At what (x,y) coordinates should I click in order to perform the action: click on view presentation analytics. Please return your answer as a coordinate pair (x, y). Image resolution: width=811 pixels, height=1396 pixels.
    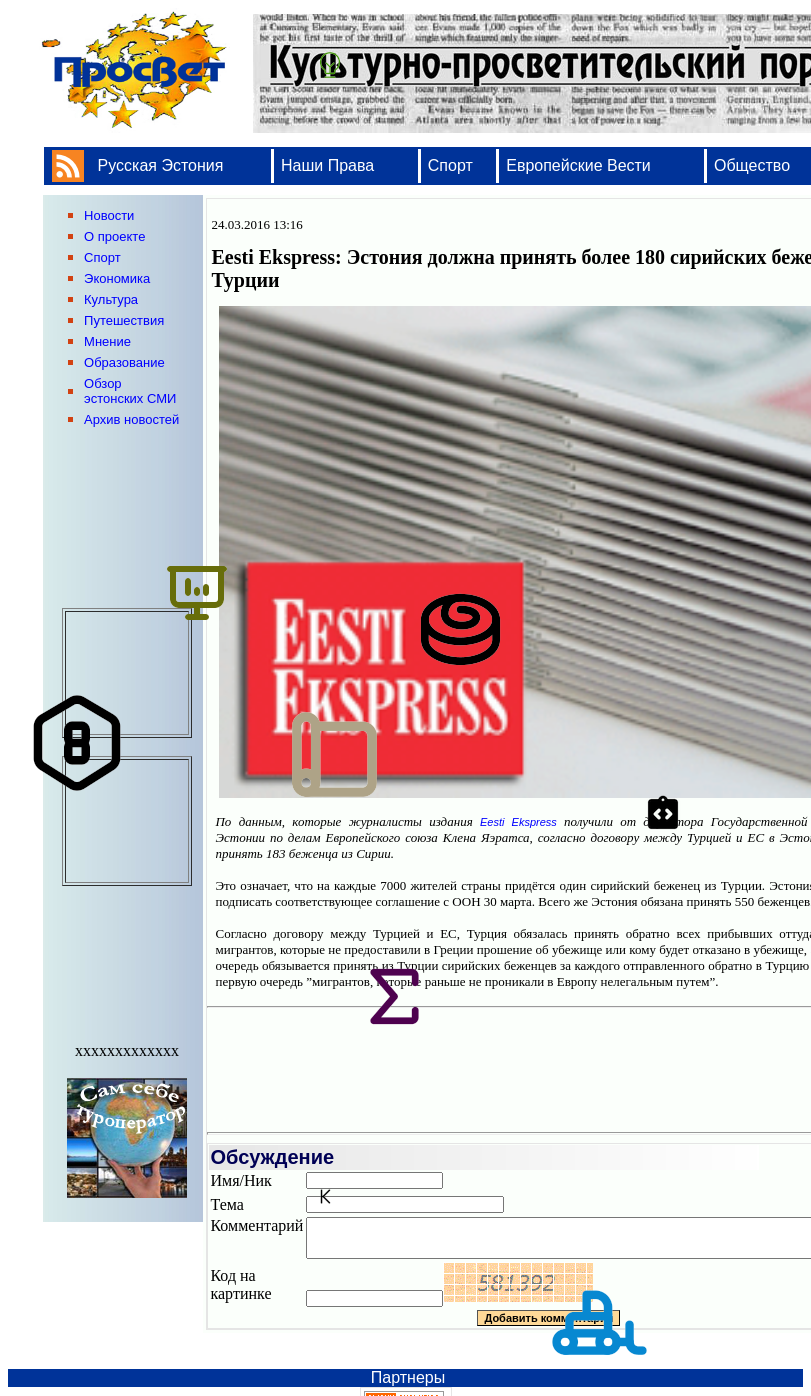
    Looking at the image, I should click on (197, 593).